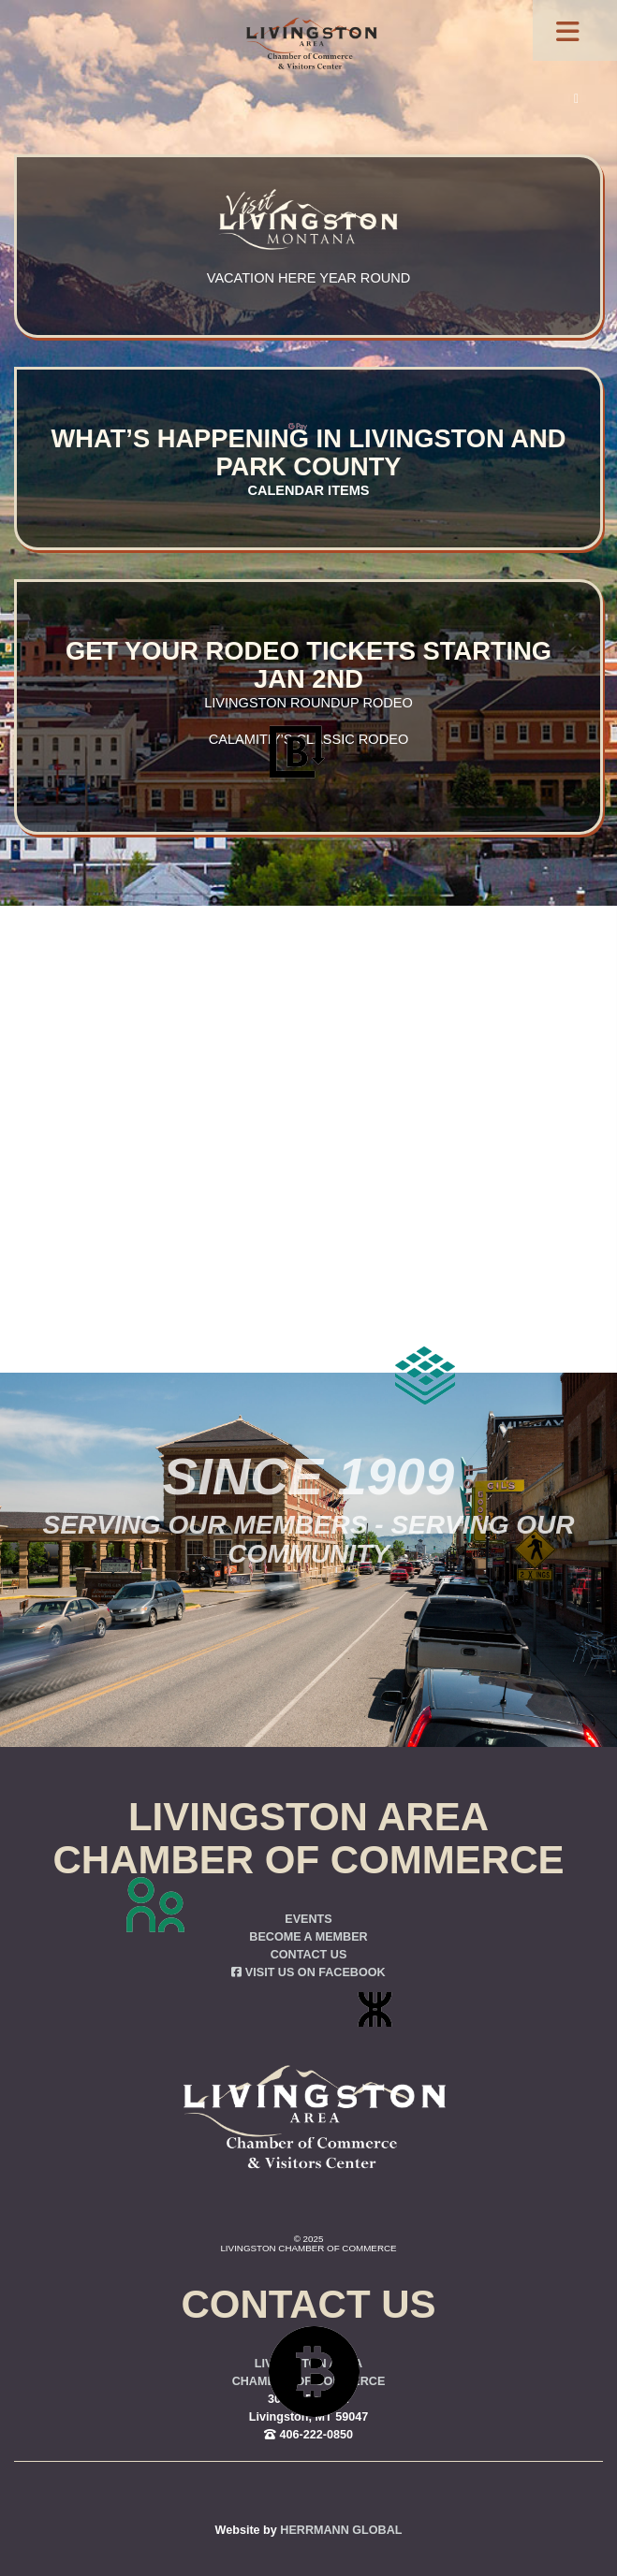 The width and height of the screenshot is (617, 2576). What do you see at coordinates (297, 751) in the screenshot?
I see `open brandfolder digital asset management` at bounding box center [297, 751].